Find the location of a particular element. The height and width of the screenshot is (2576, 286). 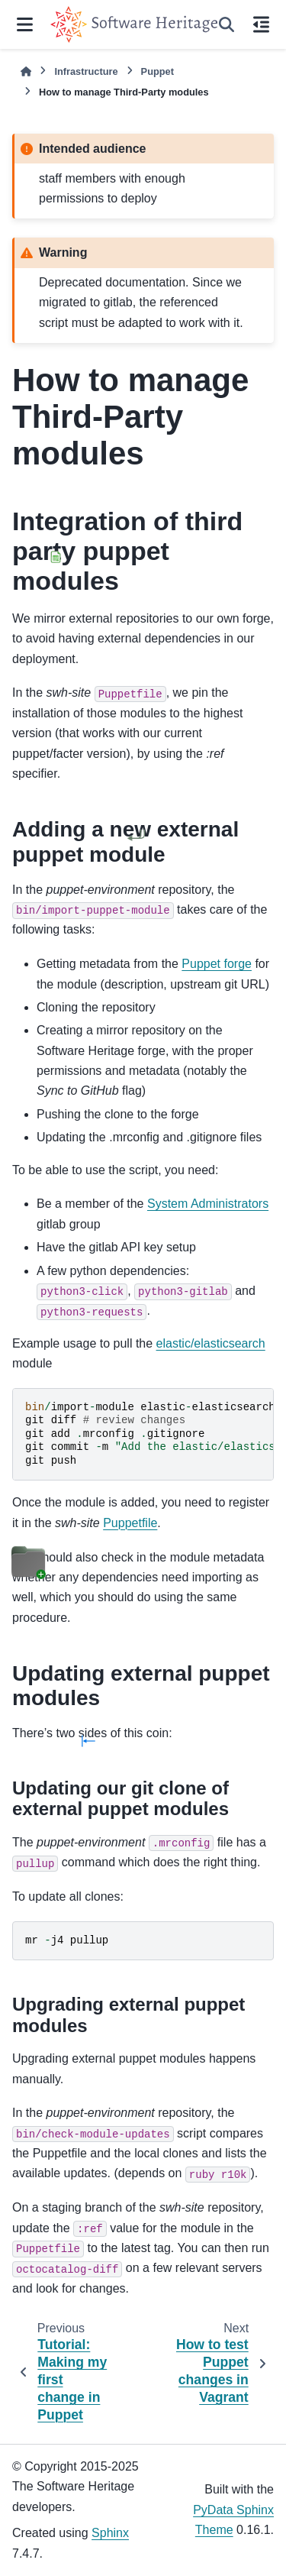

create a new folder is located at coordinates (28, 1561).